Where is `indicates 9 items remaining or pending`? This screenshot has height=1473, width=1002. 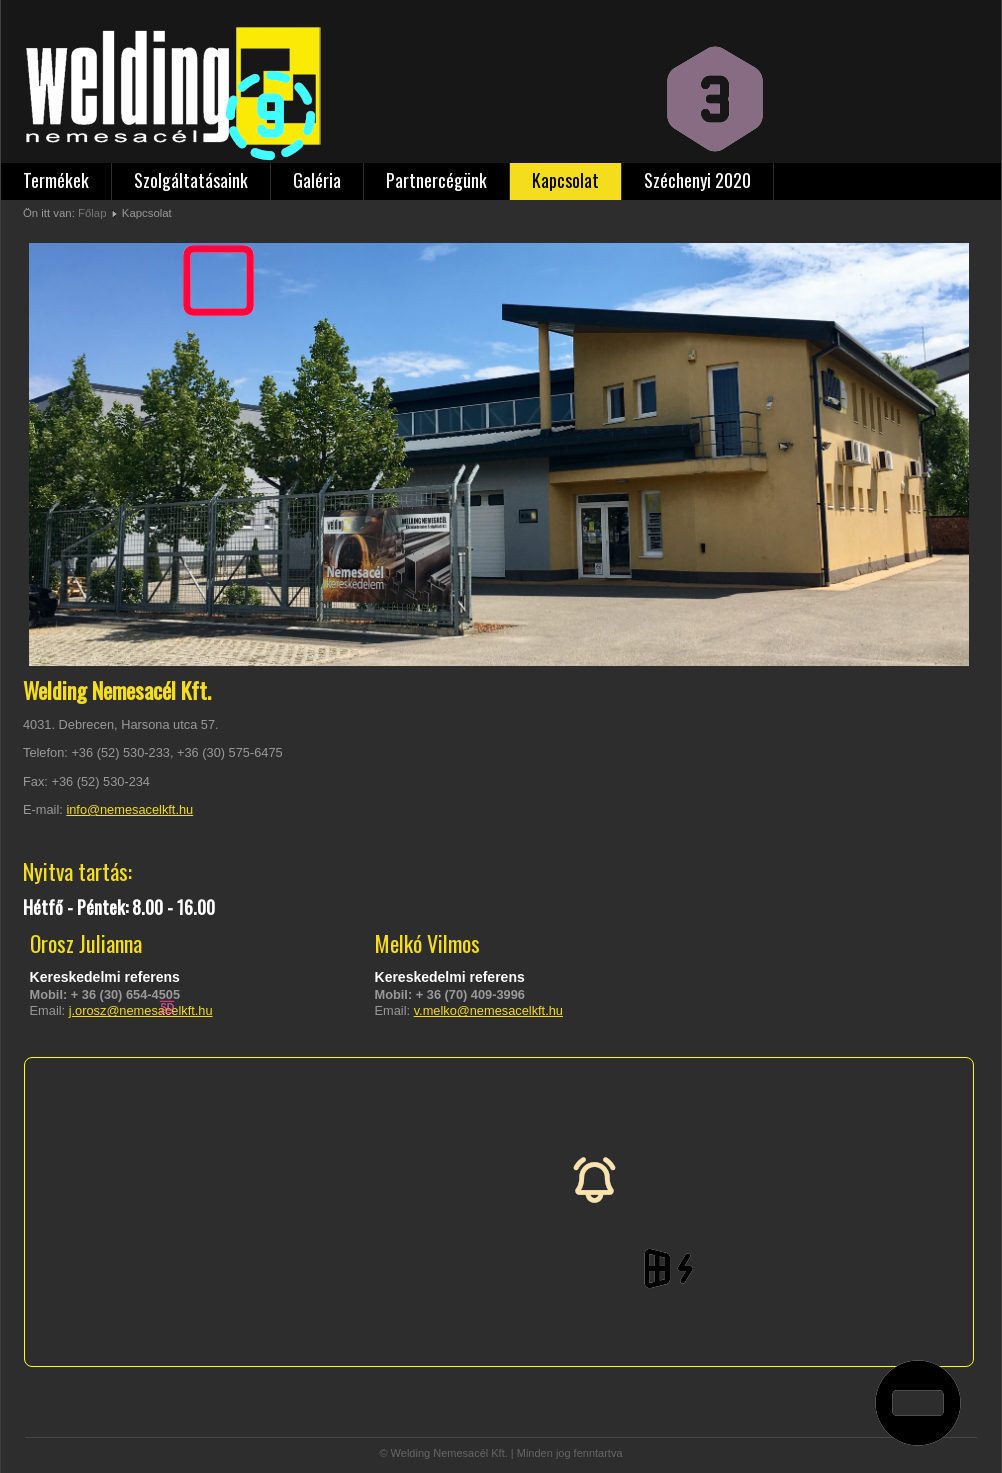
indicates 9 items remaining or pending is located at coordinates (270, 115).